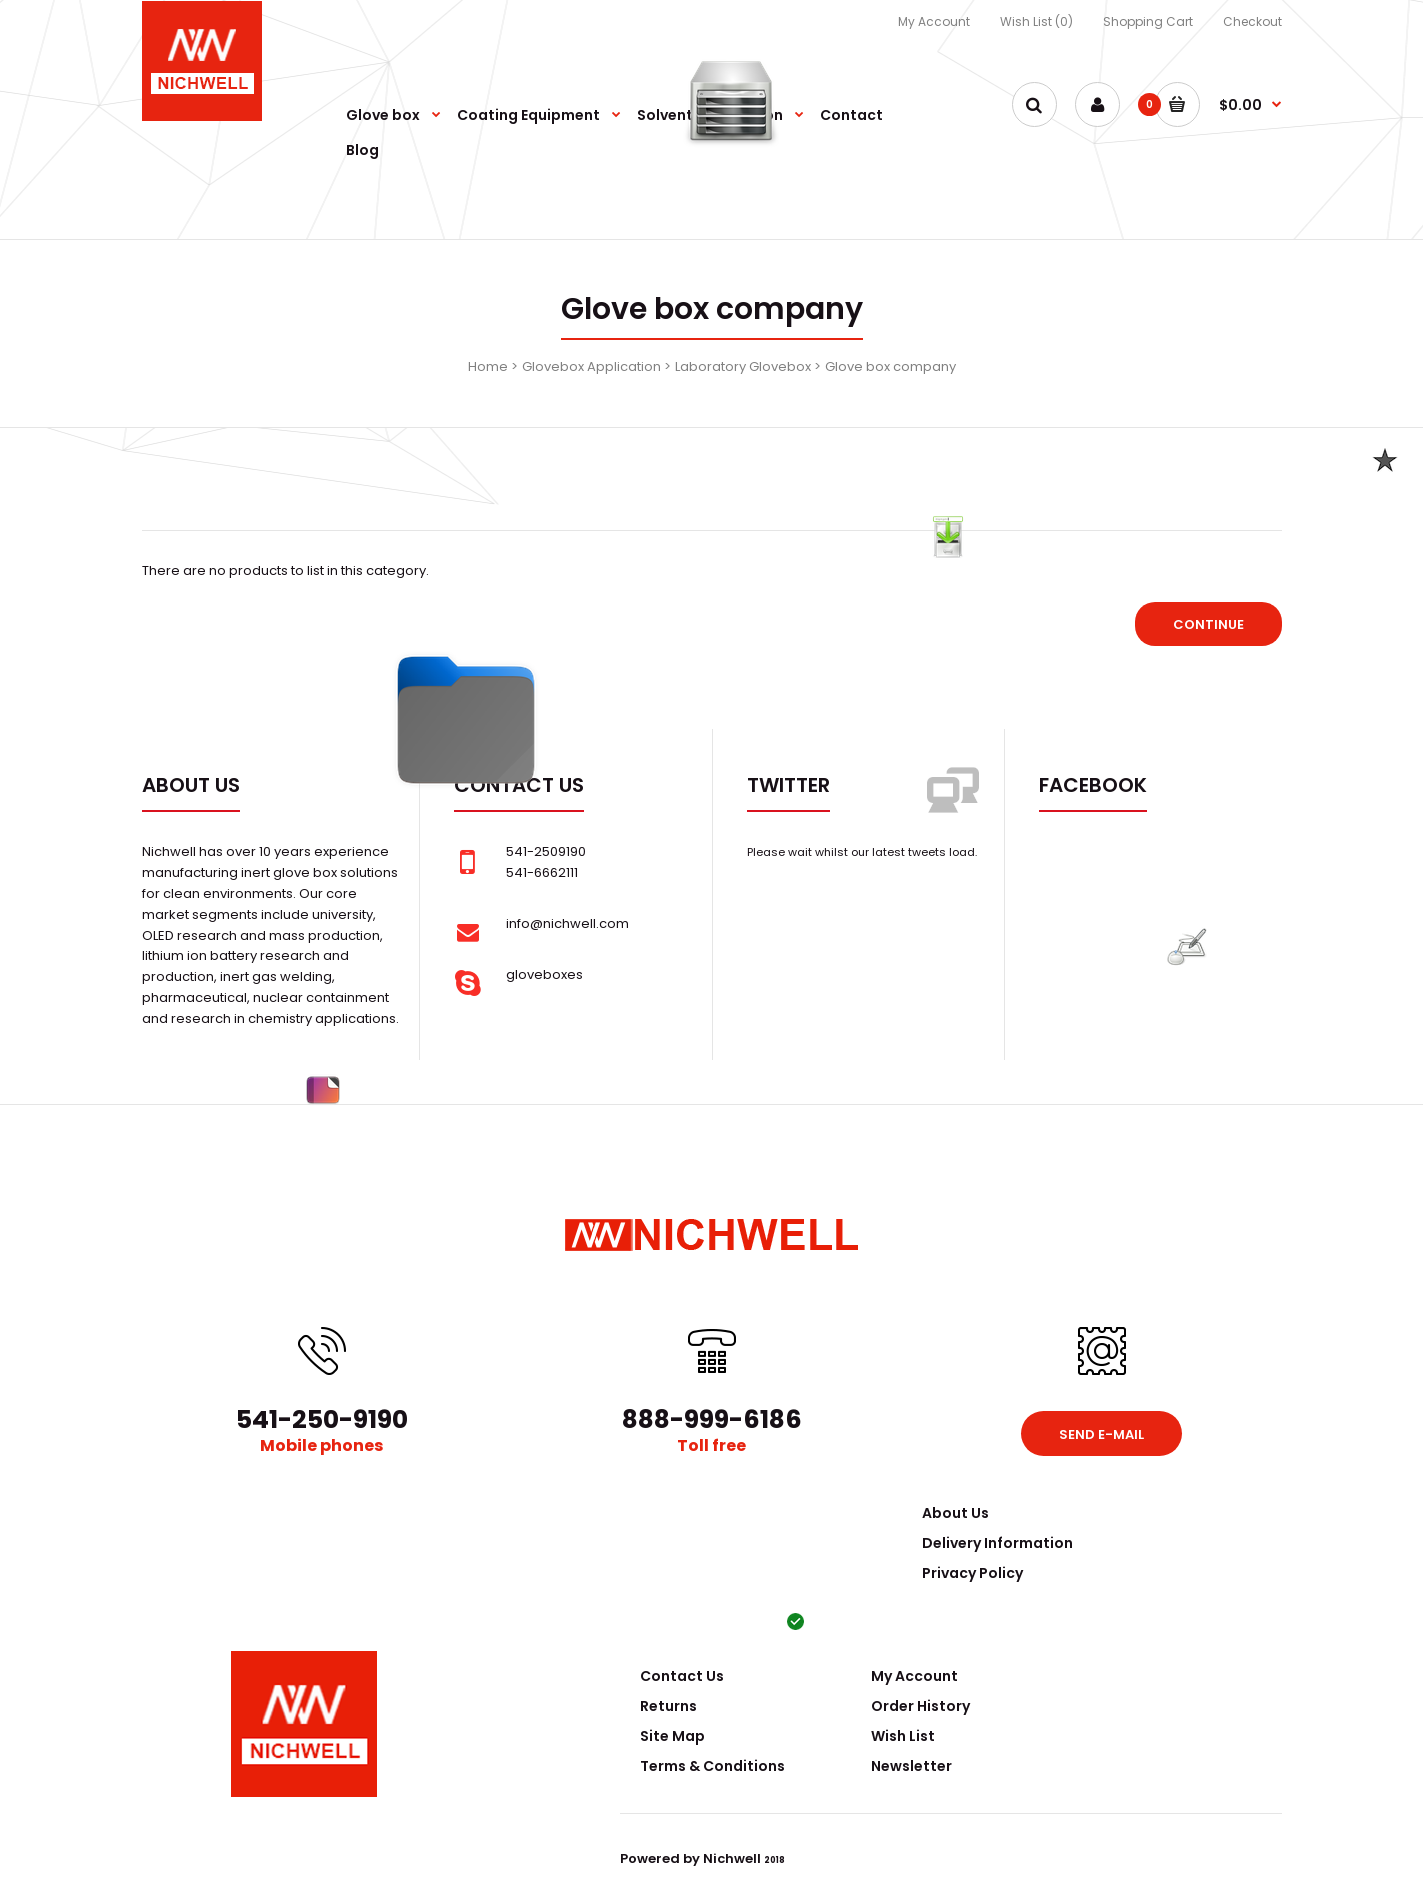  Describe the element at coordinates (323, 1090) in the screenshot. I see `customize desktop theme settings` at that location.